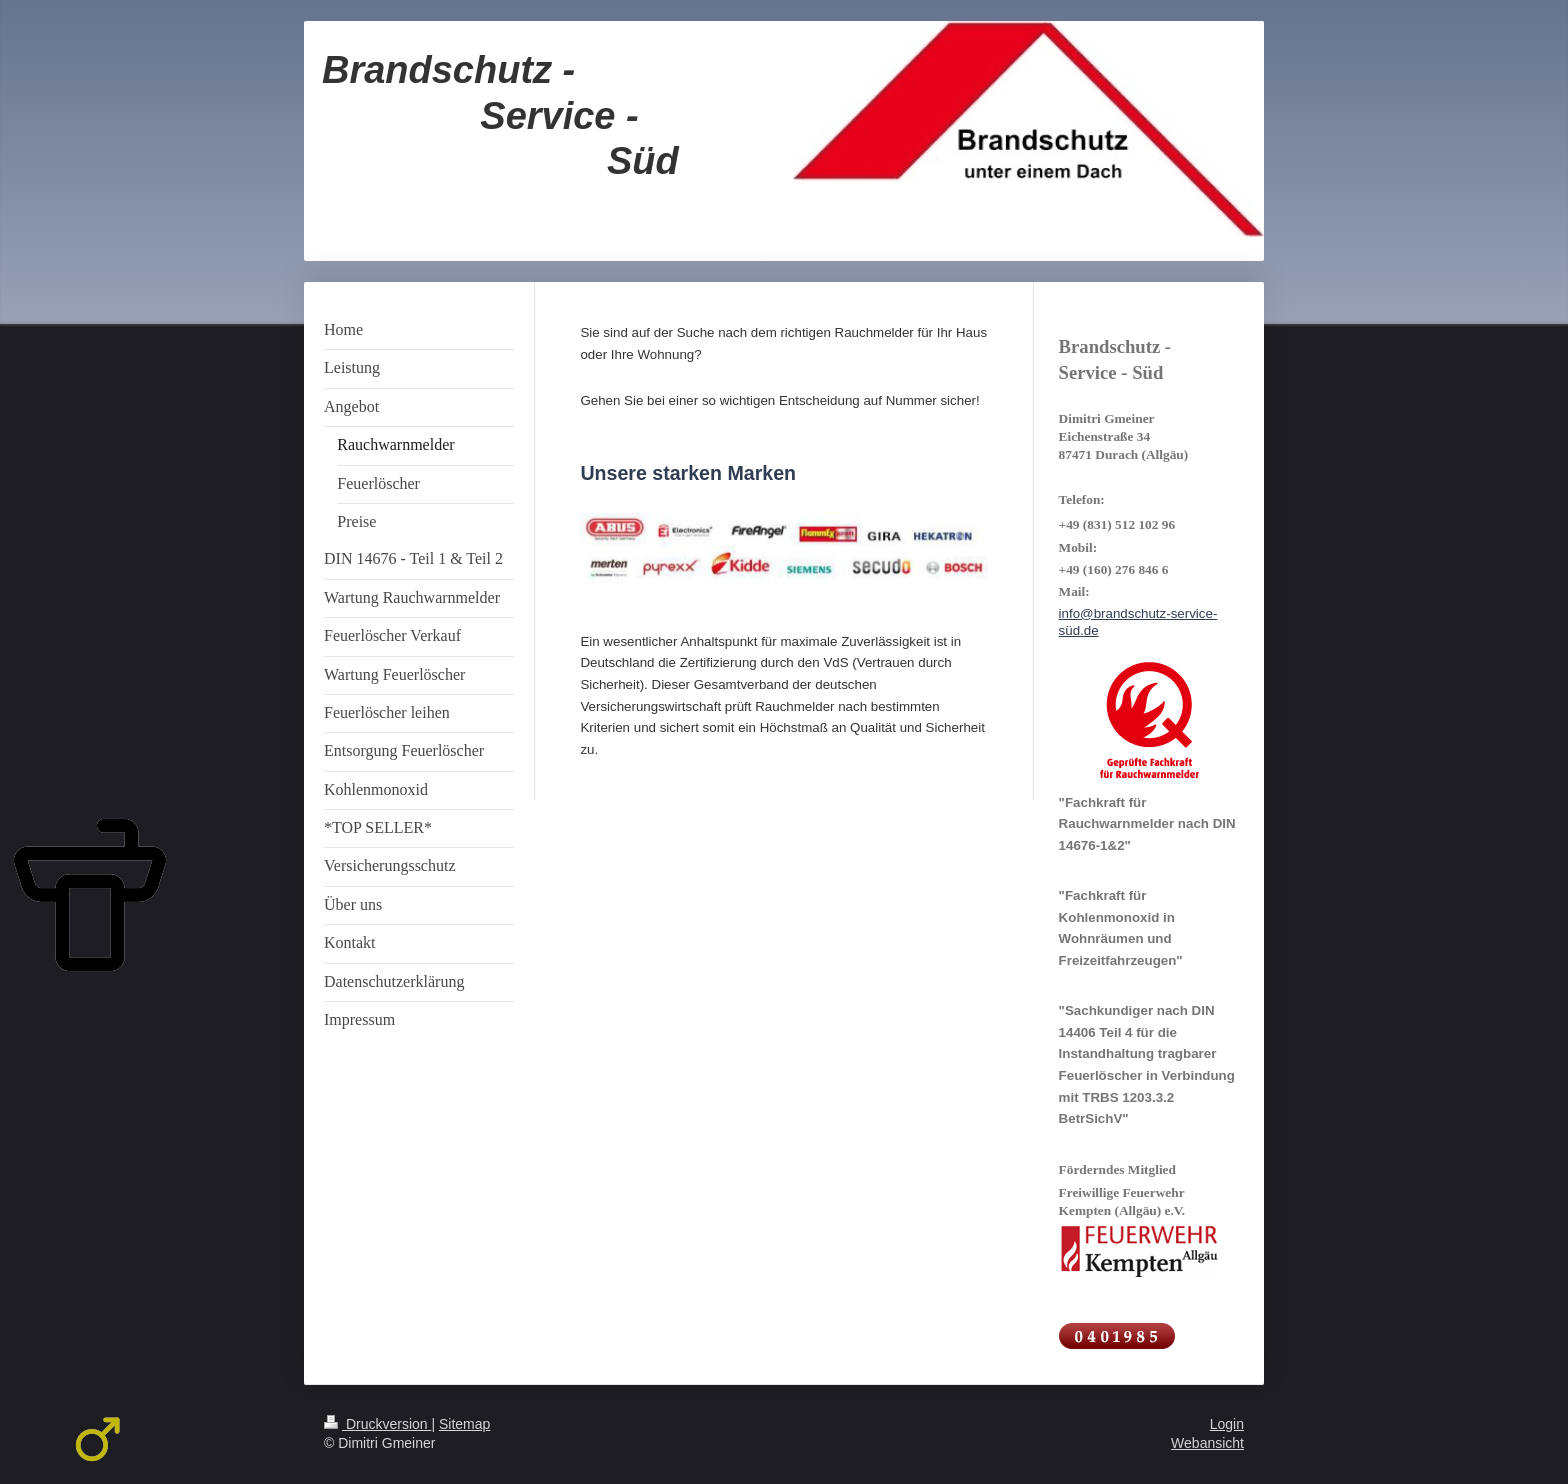 The image size is (1568, 1484). Describe the element at coordinates (96, 1440) in the screenshot. I see `indicates male gender selection` at that location.